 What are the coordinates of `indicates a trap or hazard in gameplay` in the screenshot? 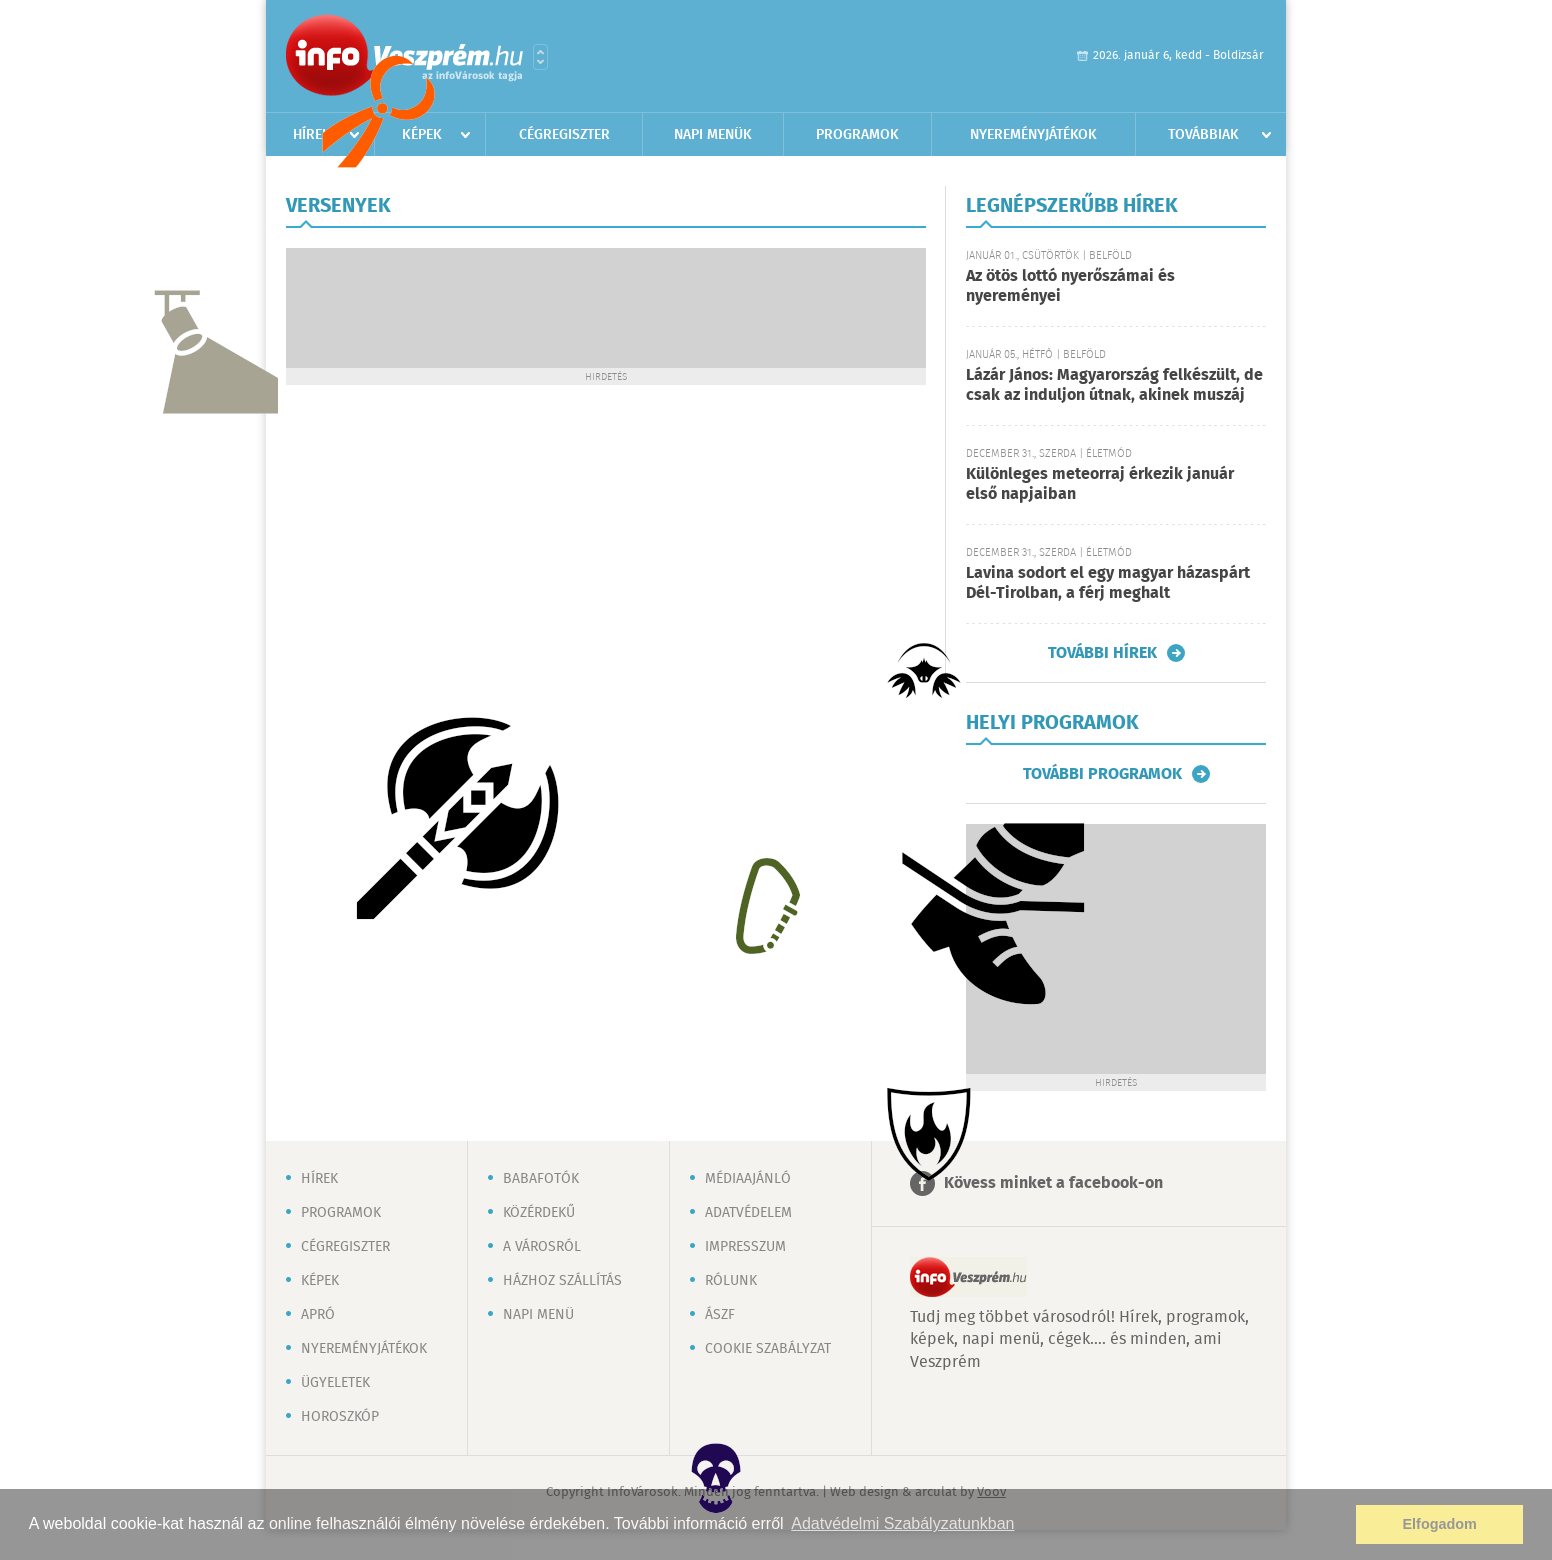 It's located at (993, 913).